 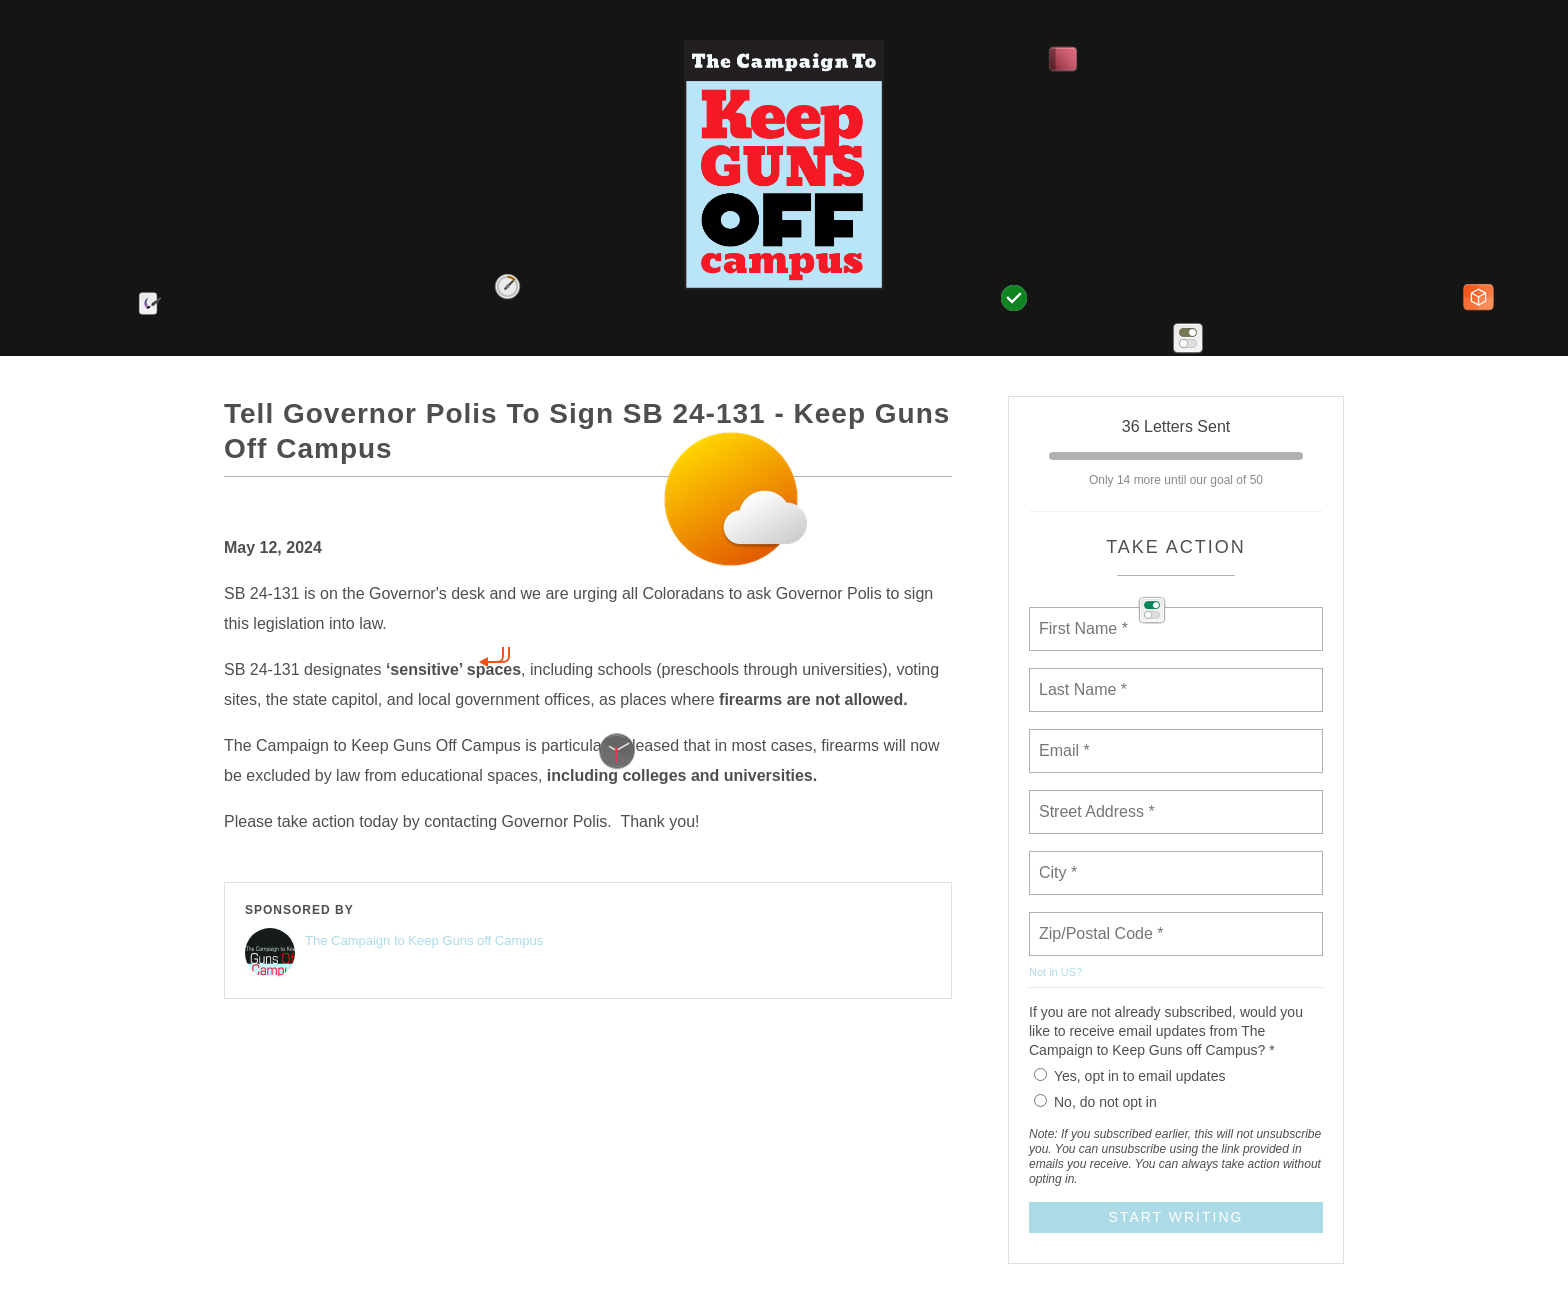 I want to click on access the desktop folder, so click(x=1063, y=58).